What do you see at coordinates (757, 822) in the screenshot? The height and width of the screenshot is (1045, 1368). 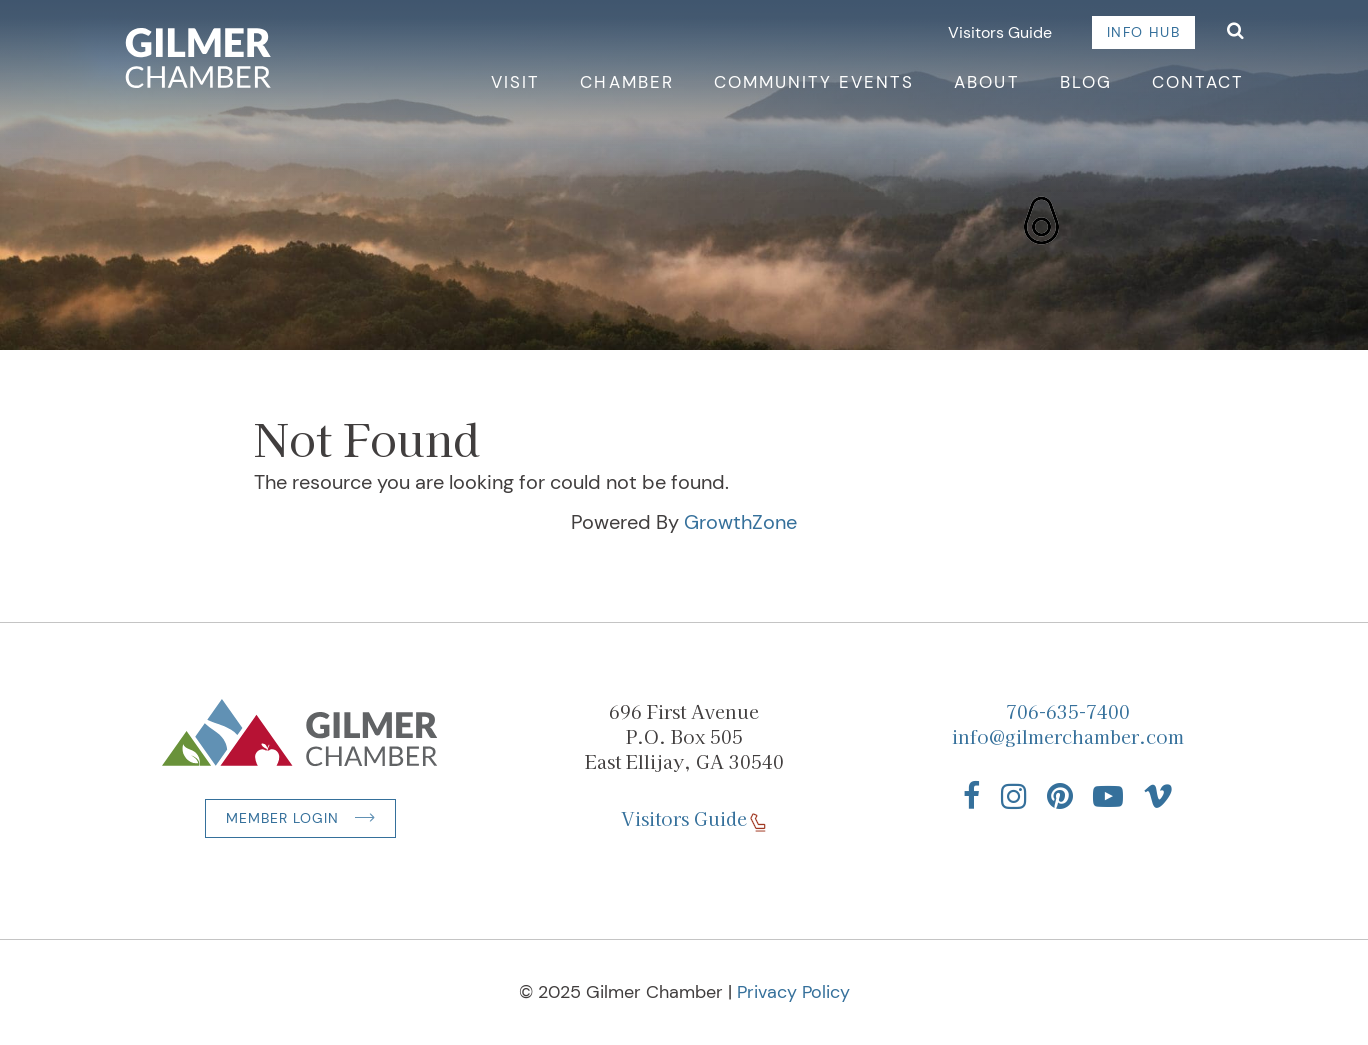 I see `select a seat for your reservation` at bounding box center [757, 822].